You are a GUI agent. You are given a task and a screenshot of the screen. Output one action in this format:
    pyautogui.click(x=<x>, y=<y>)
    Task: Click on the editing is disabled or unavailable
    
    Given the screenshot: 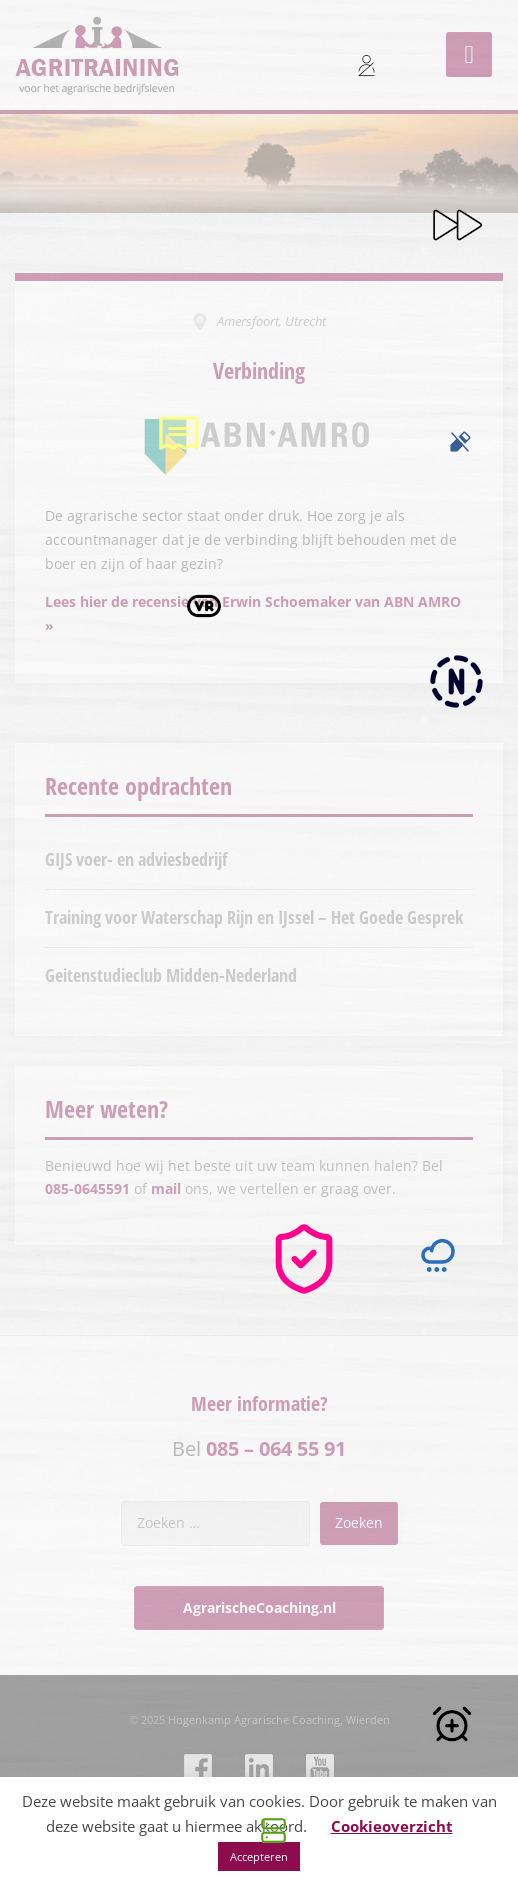 What is the action you would take?
    pyautogui.click(x=460, y=442)
    